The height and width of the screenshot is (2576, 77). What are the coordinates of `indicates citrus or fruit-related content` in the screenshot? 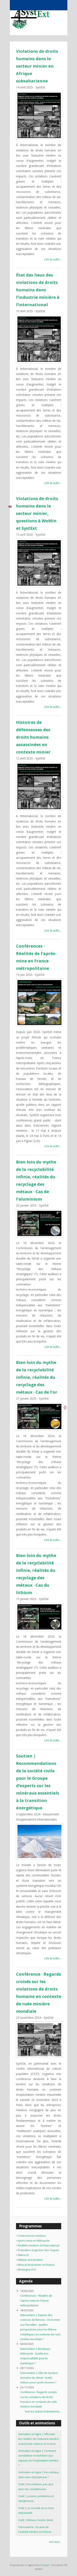 It's located at (10, 506).